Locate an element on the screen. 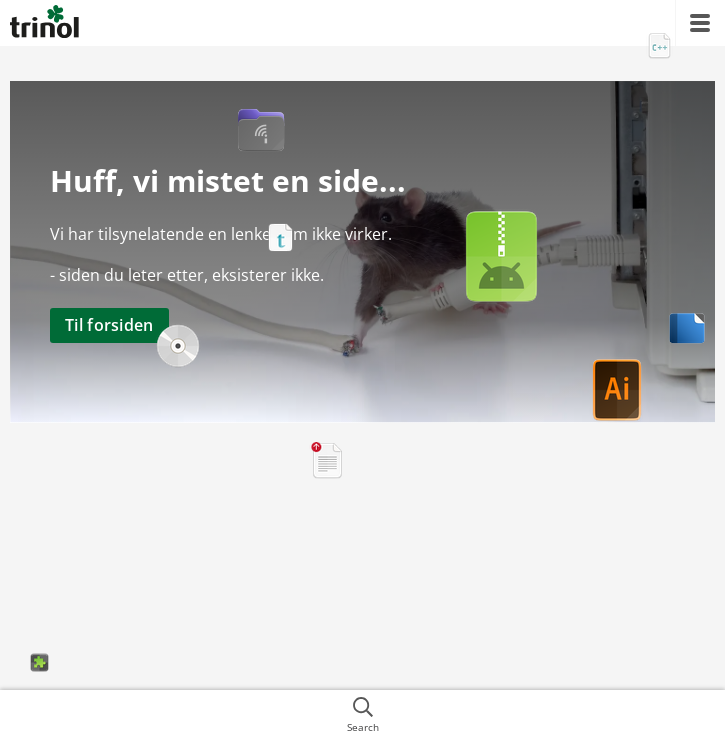 The image size is (725, 740). change desktop wallpaper settings is located at coordinates (687, 327).